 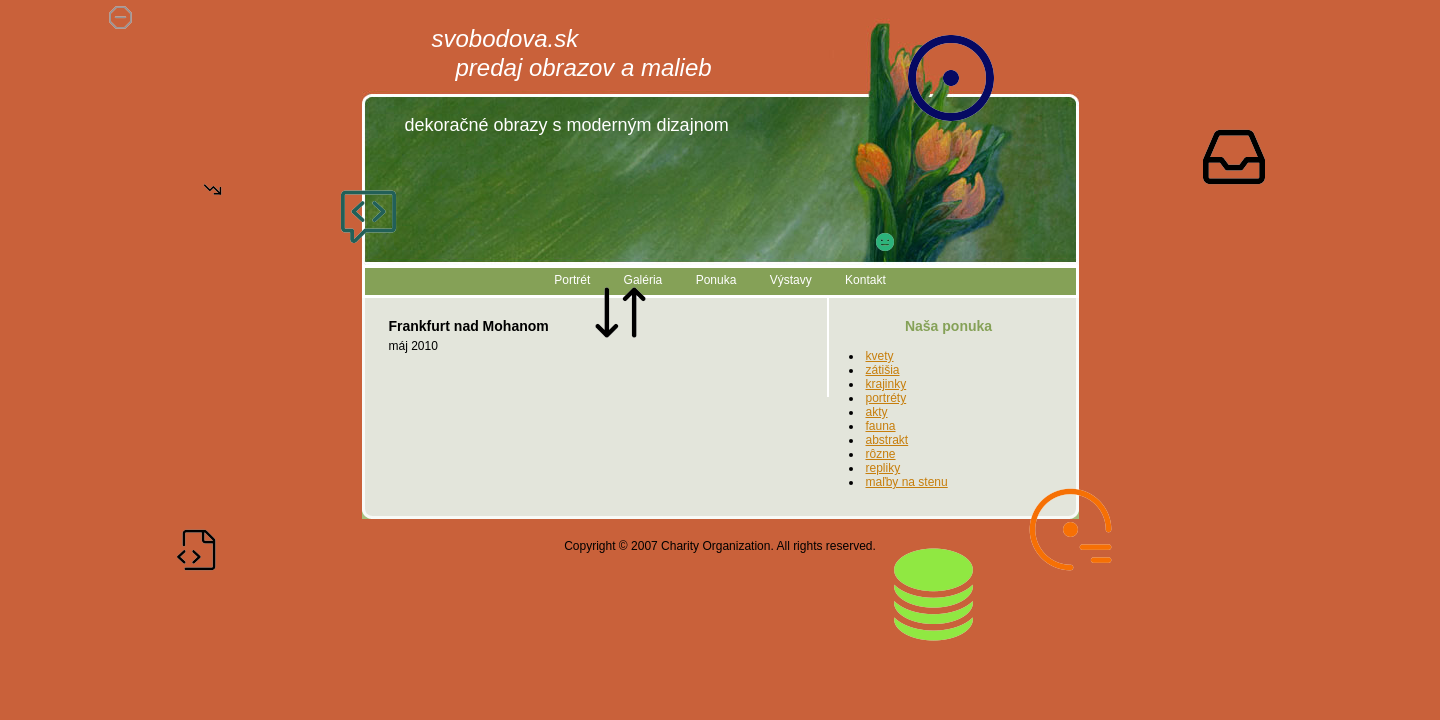 What do you see at coordinates (933, 594) in the screenshot?
I see `view database or data storage` at bounding box center [933, 594].